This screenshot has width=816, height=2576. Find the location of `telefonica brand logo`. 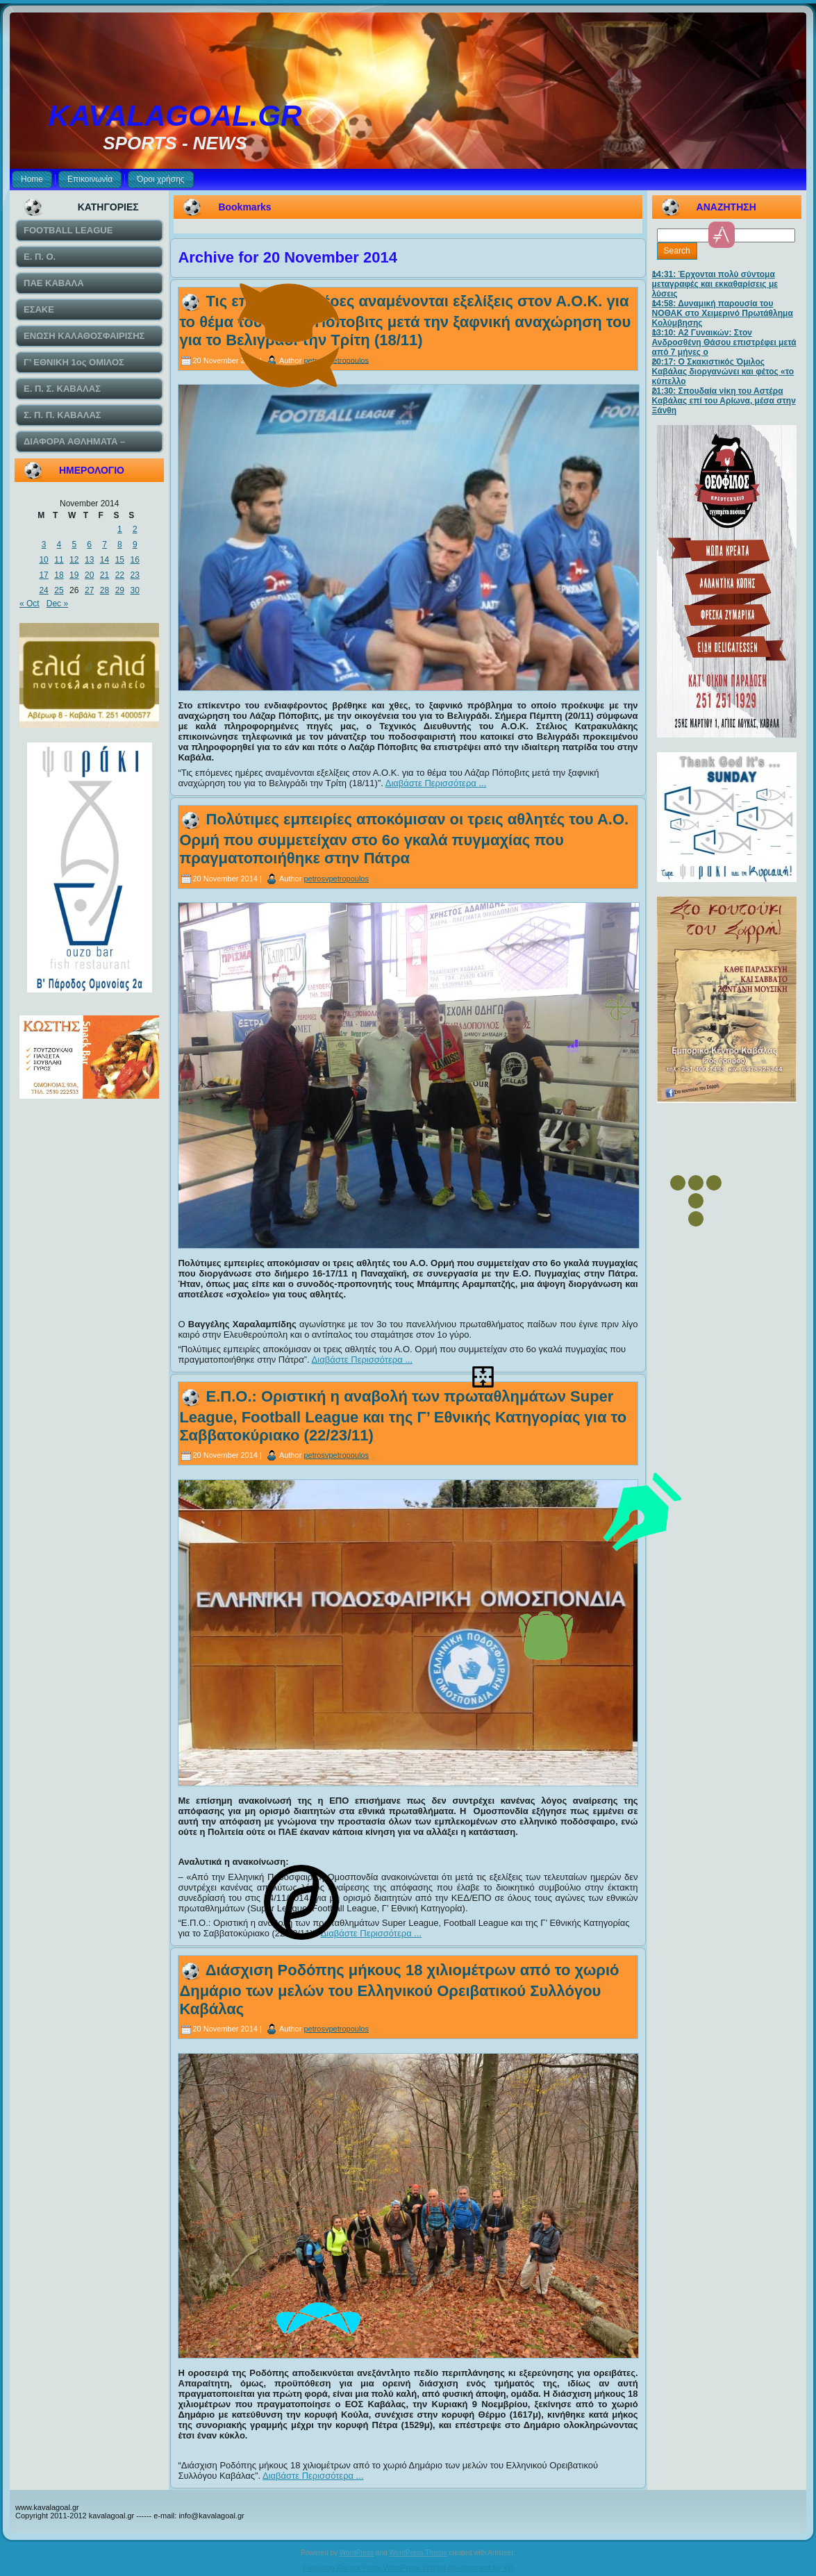

telefonica brand logo is located at coordinates (696, 1201).